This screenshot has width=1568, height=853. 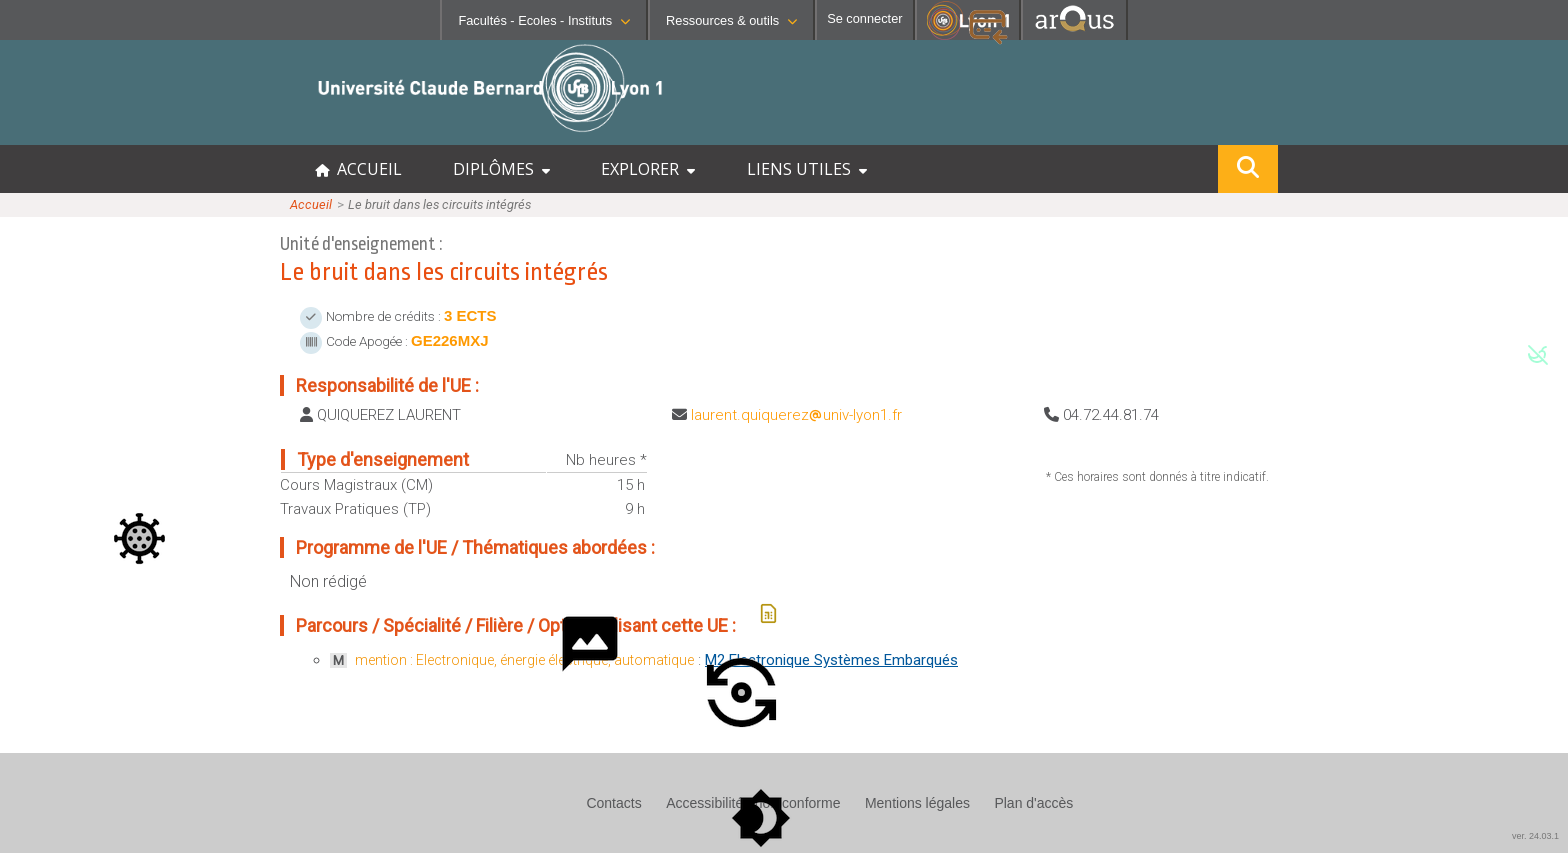 I want to click on toggle dark mode or night theme, so click(x=761, y=818).